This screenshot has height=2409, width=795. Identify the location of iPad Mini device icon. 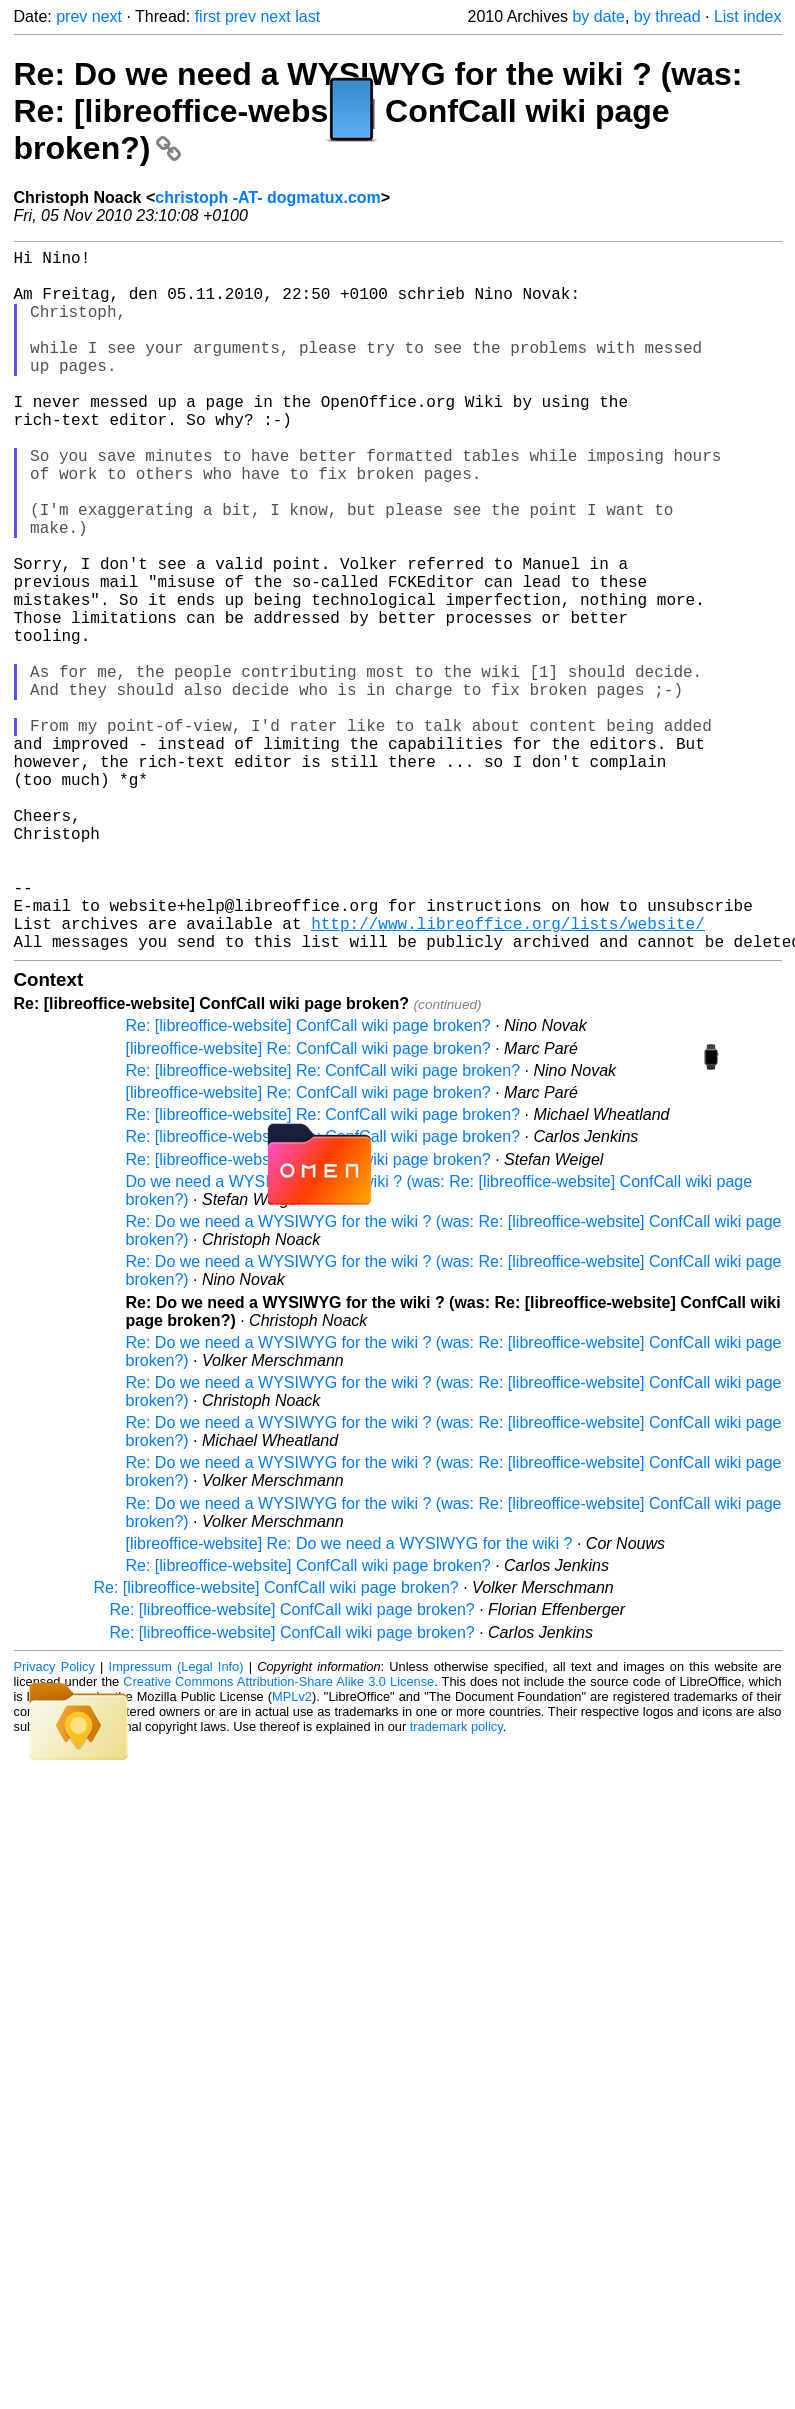
(351, 102).